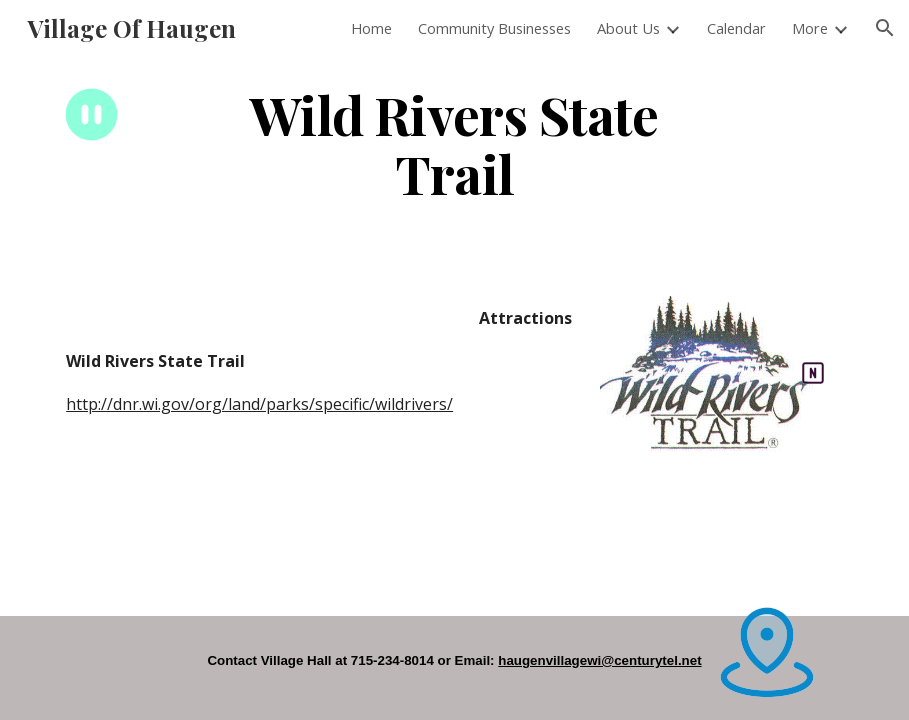  I want to click on indicates an item starting with the letter N, so click(813, 373).